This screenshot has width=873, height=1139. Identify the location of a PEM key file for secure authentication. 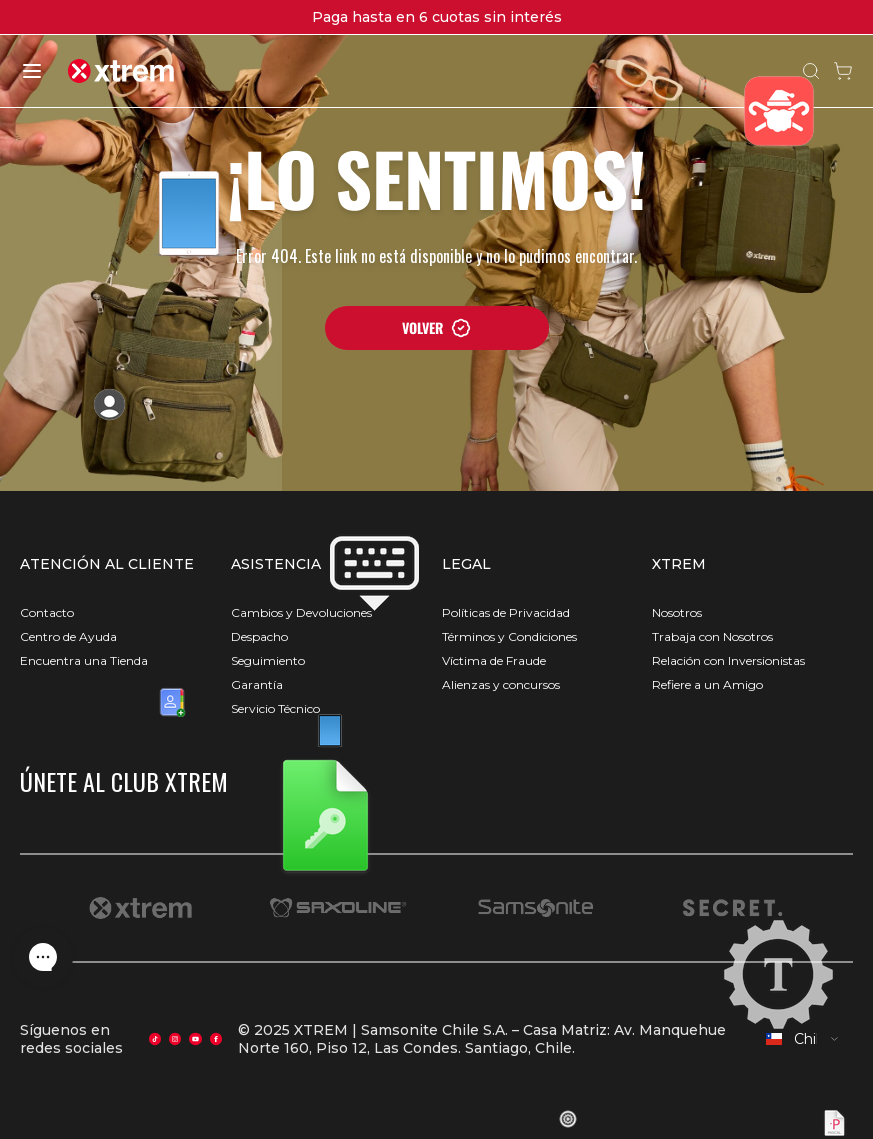
(325, 817).